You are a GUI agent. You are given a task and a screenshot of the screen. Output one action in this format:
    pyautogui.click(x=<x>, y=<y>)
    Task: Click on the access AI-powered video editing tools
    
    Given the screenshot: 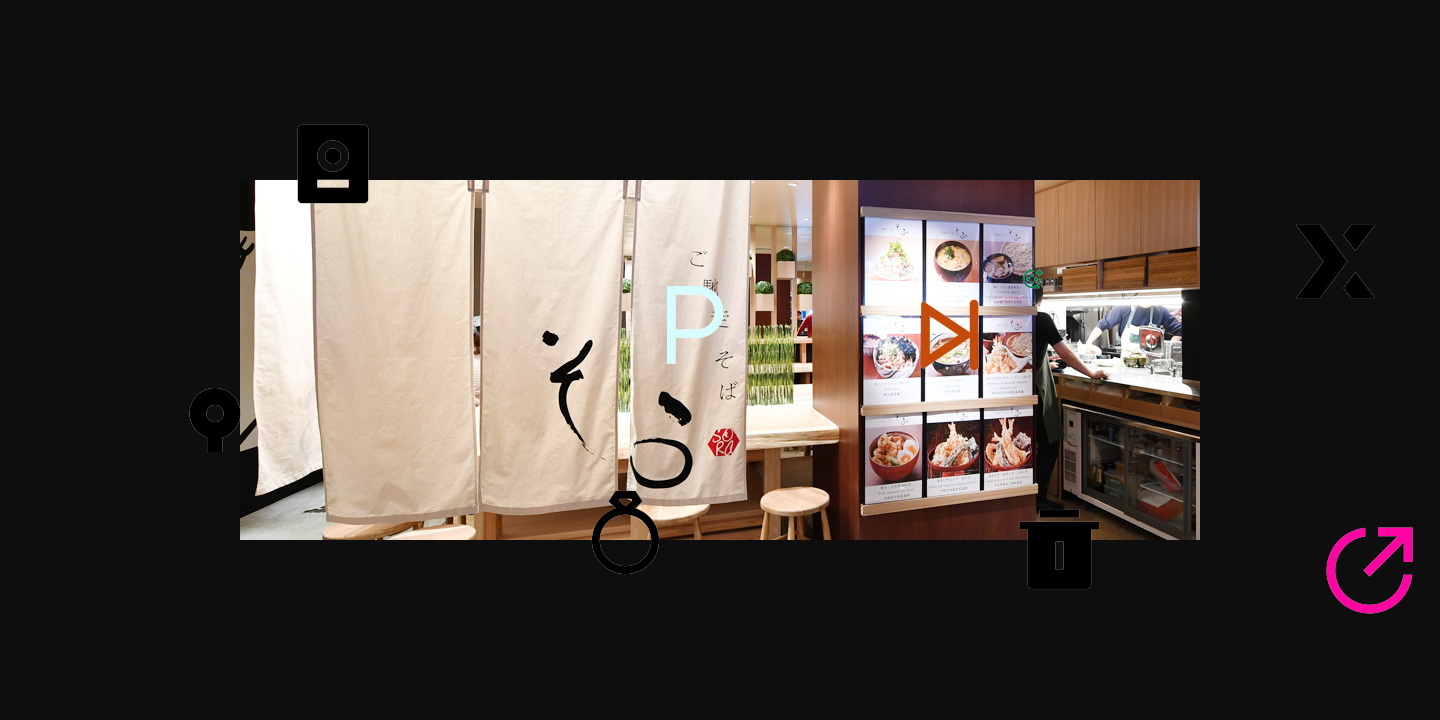 What is the action you would take?
    pyautogui.click(x=1032, y=279)
    